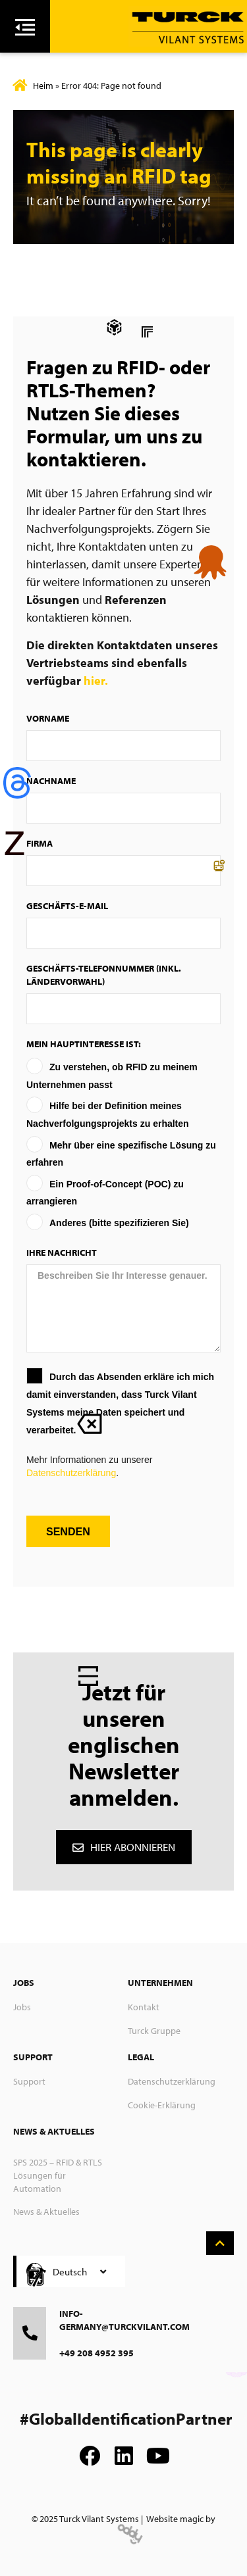 This screenshot has width=247, height=2576. Describe the element at coordinates (88, 1676) in the screenshot. I see `scan a QR code` at that location.